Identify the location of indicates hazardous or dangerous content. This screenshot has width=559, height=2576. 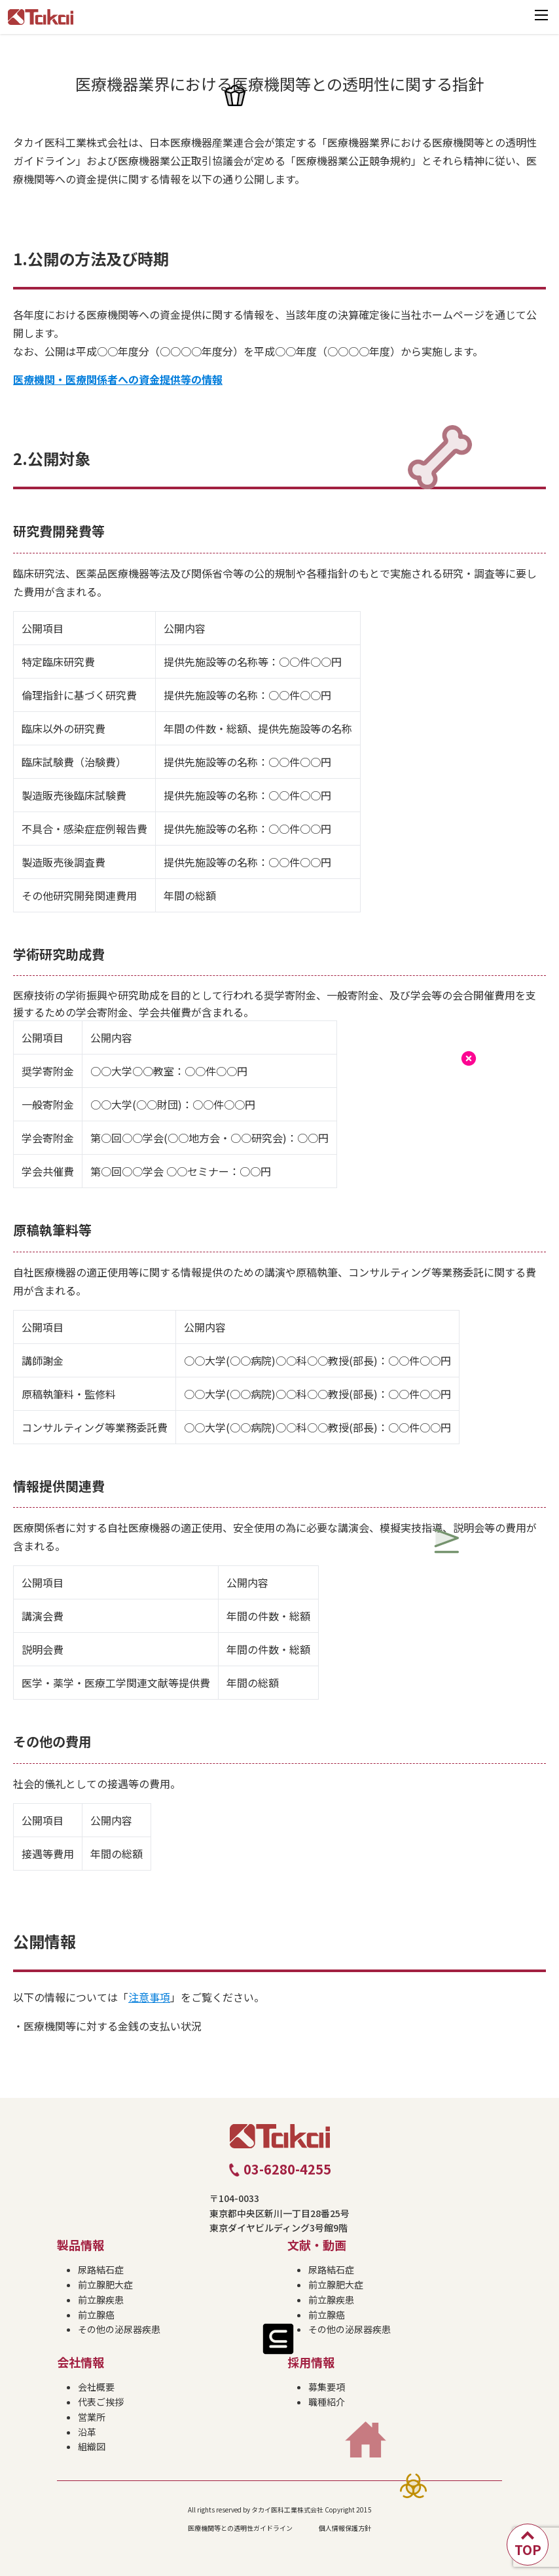
(413, 2486).